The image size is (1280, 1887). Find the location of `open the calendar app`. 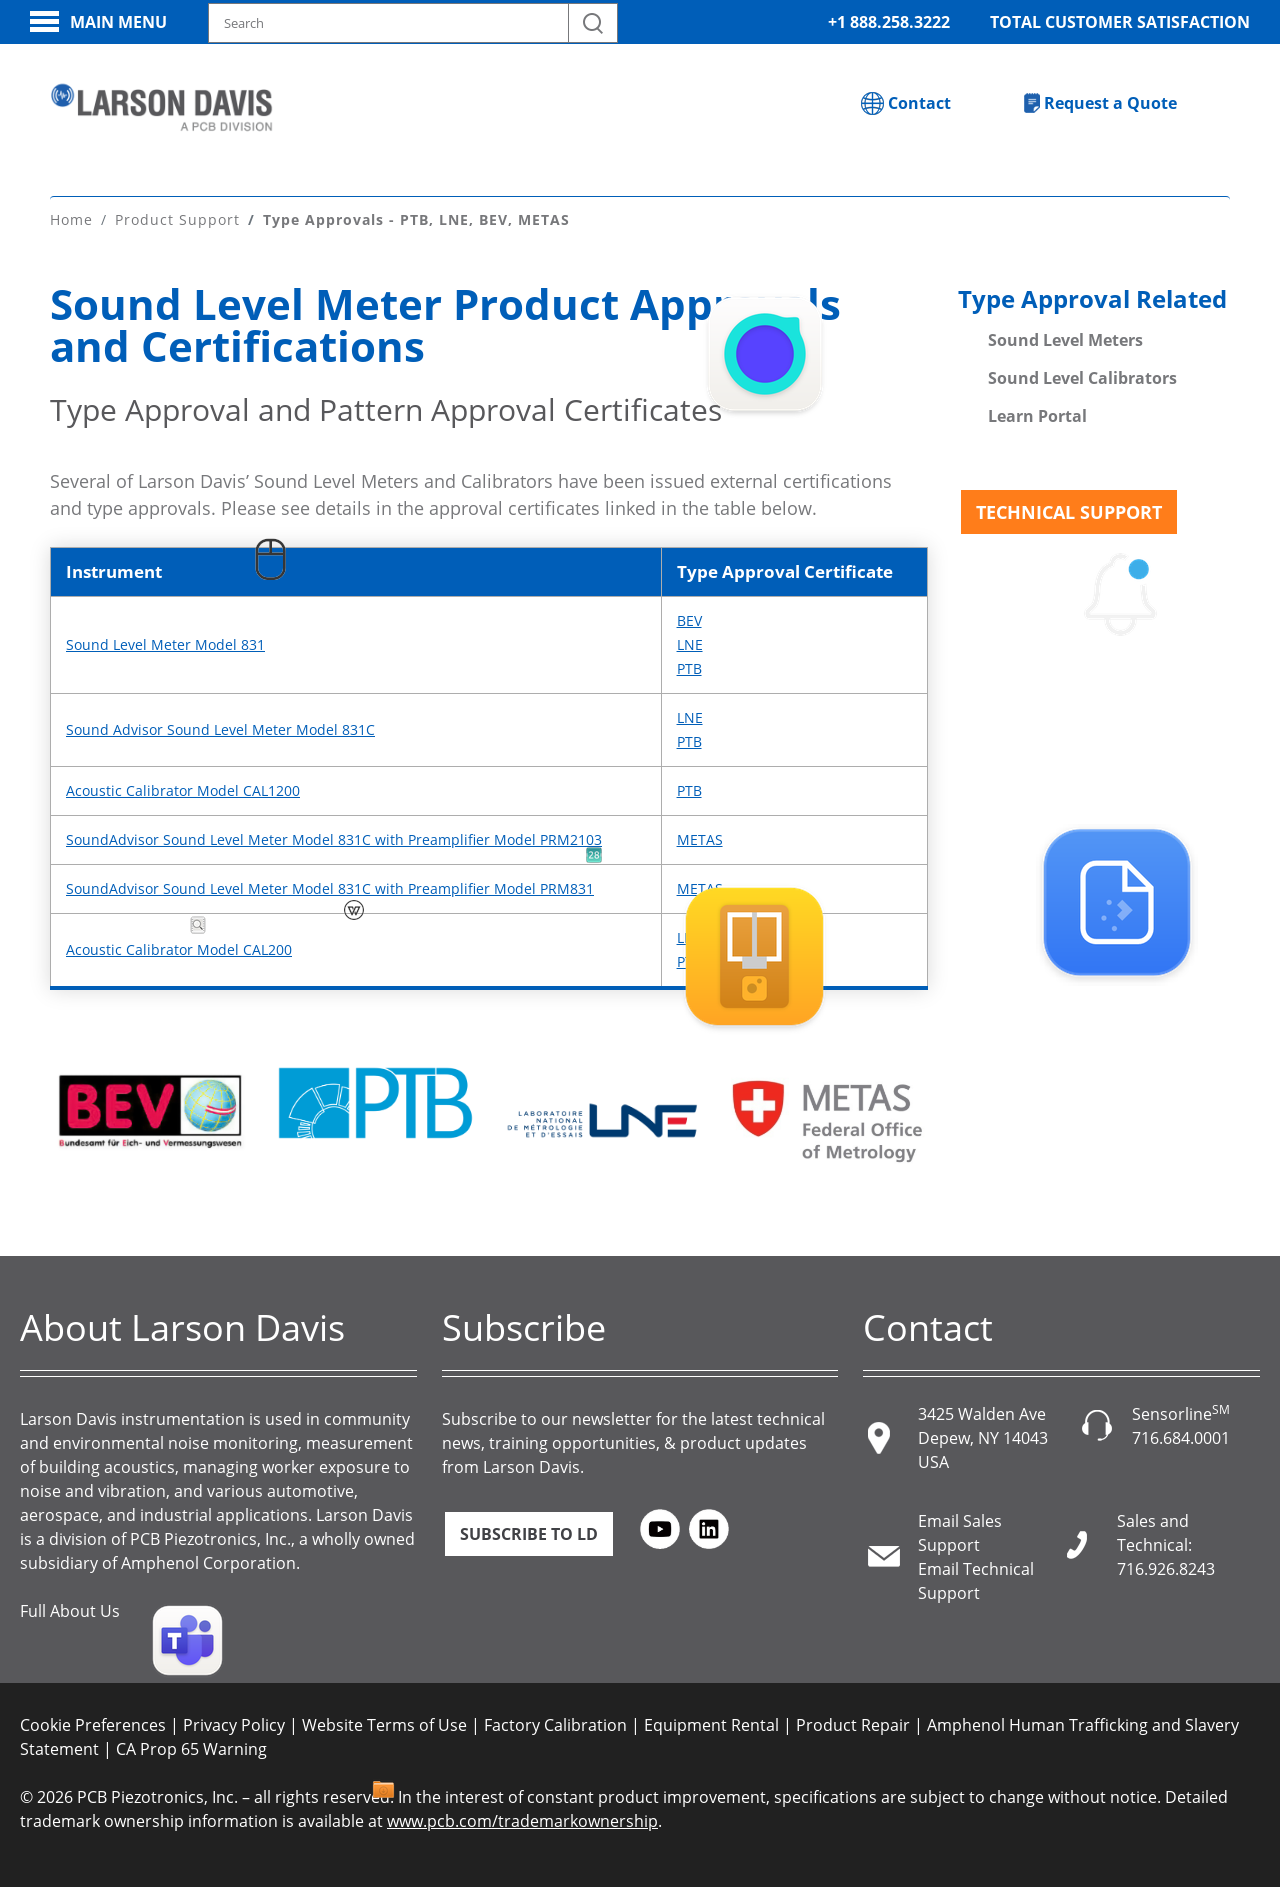

open the calendar app is located at coordinates (594, 855).